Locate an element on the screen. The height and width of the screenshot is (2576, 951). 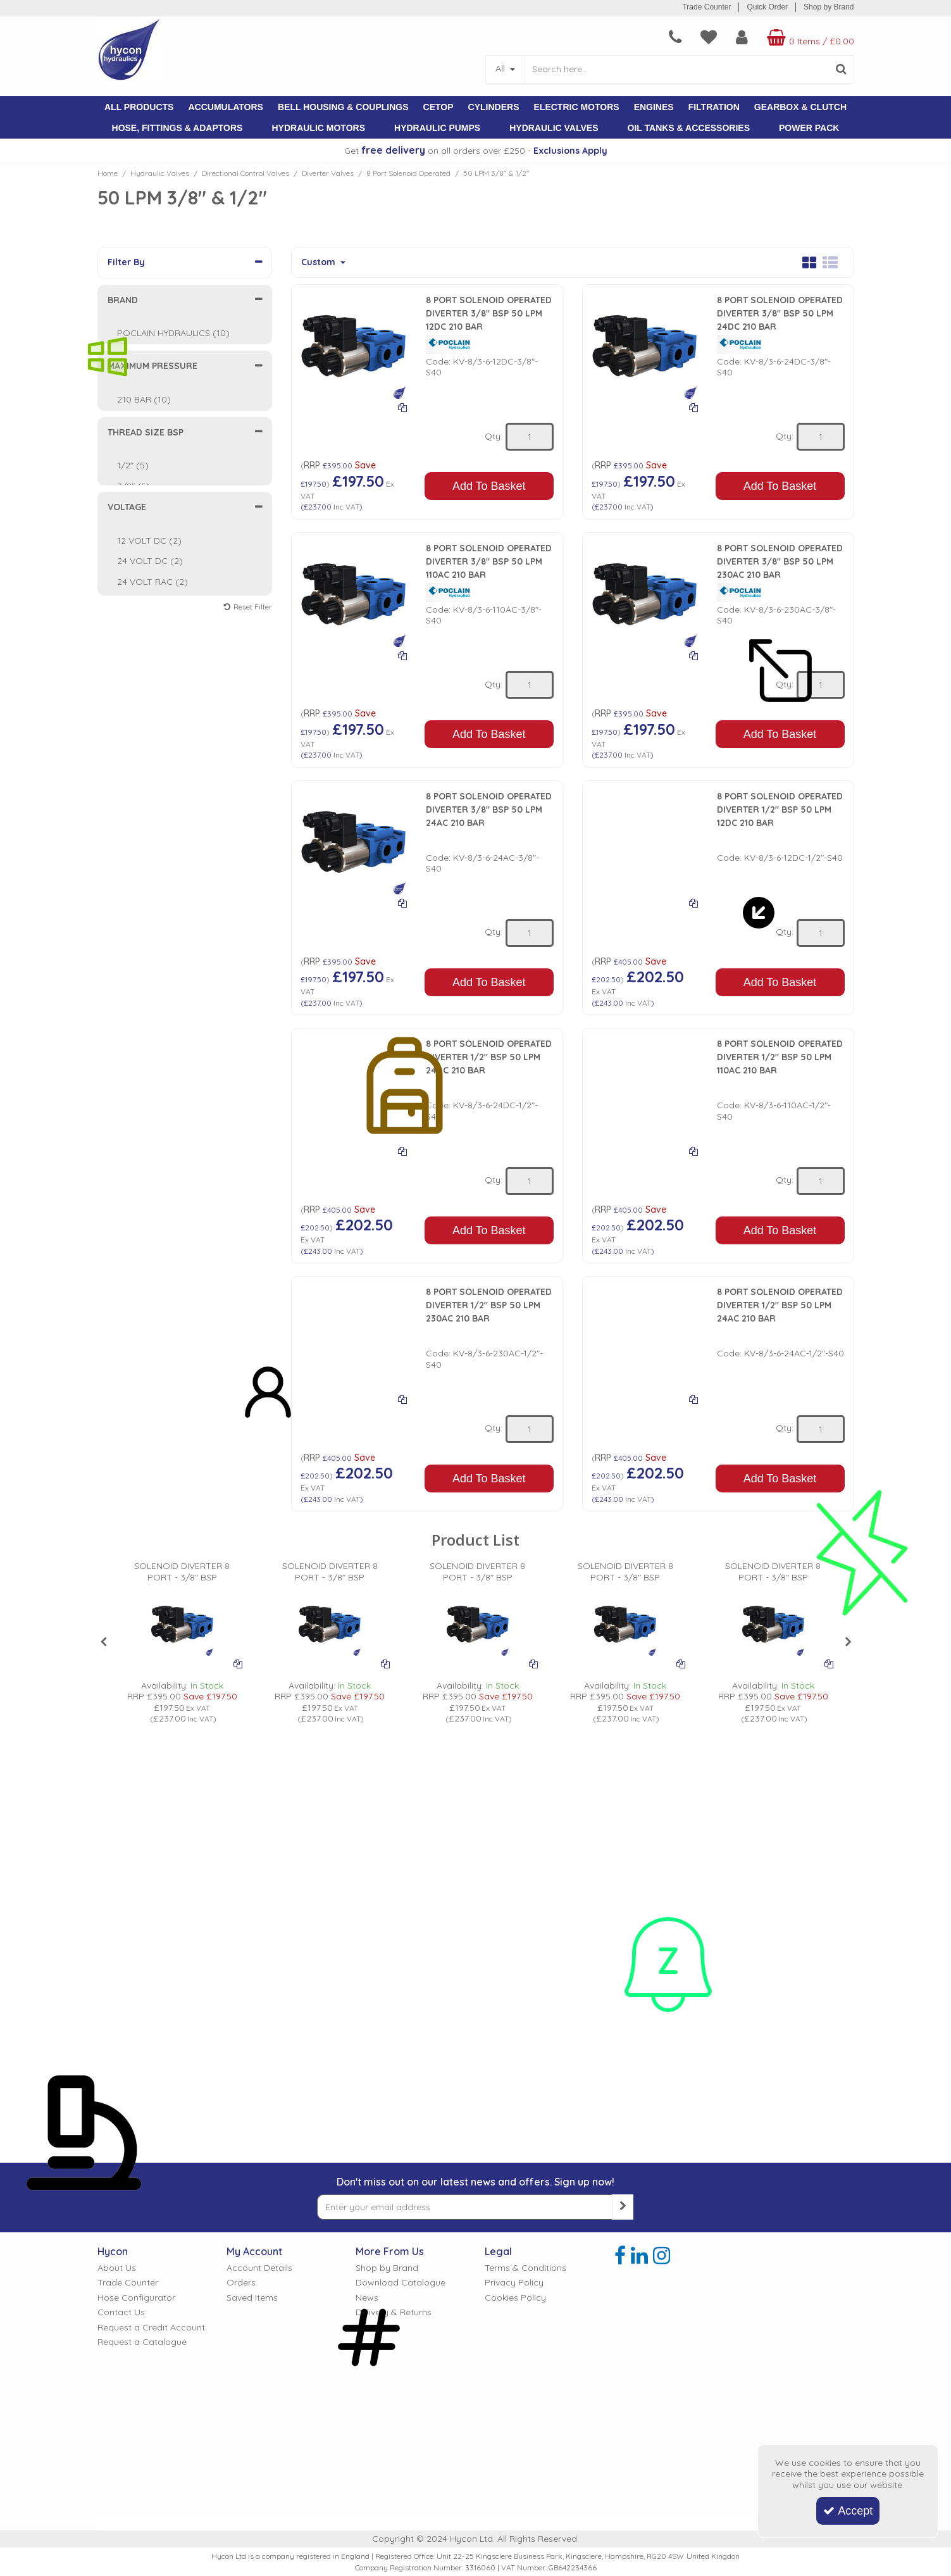
open the Windows start menu is located at coordinates (109, 356).